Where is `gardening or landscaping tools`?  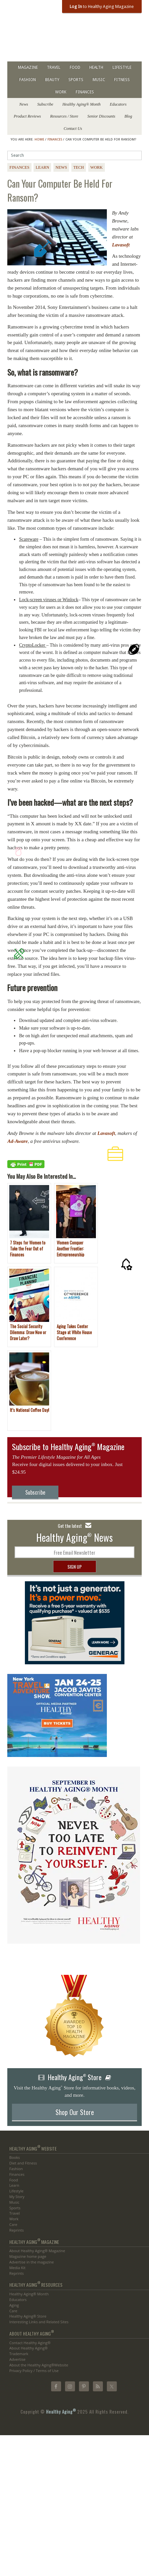 gardening or landscaping tools is located at coordinates (42, 248).